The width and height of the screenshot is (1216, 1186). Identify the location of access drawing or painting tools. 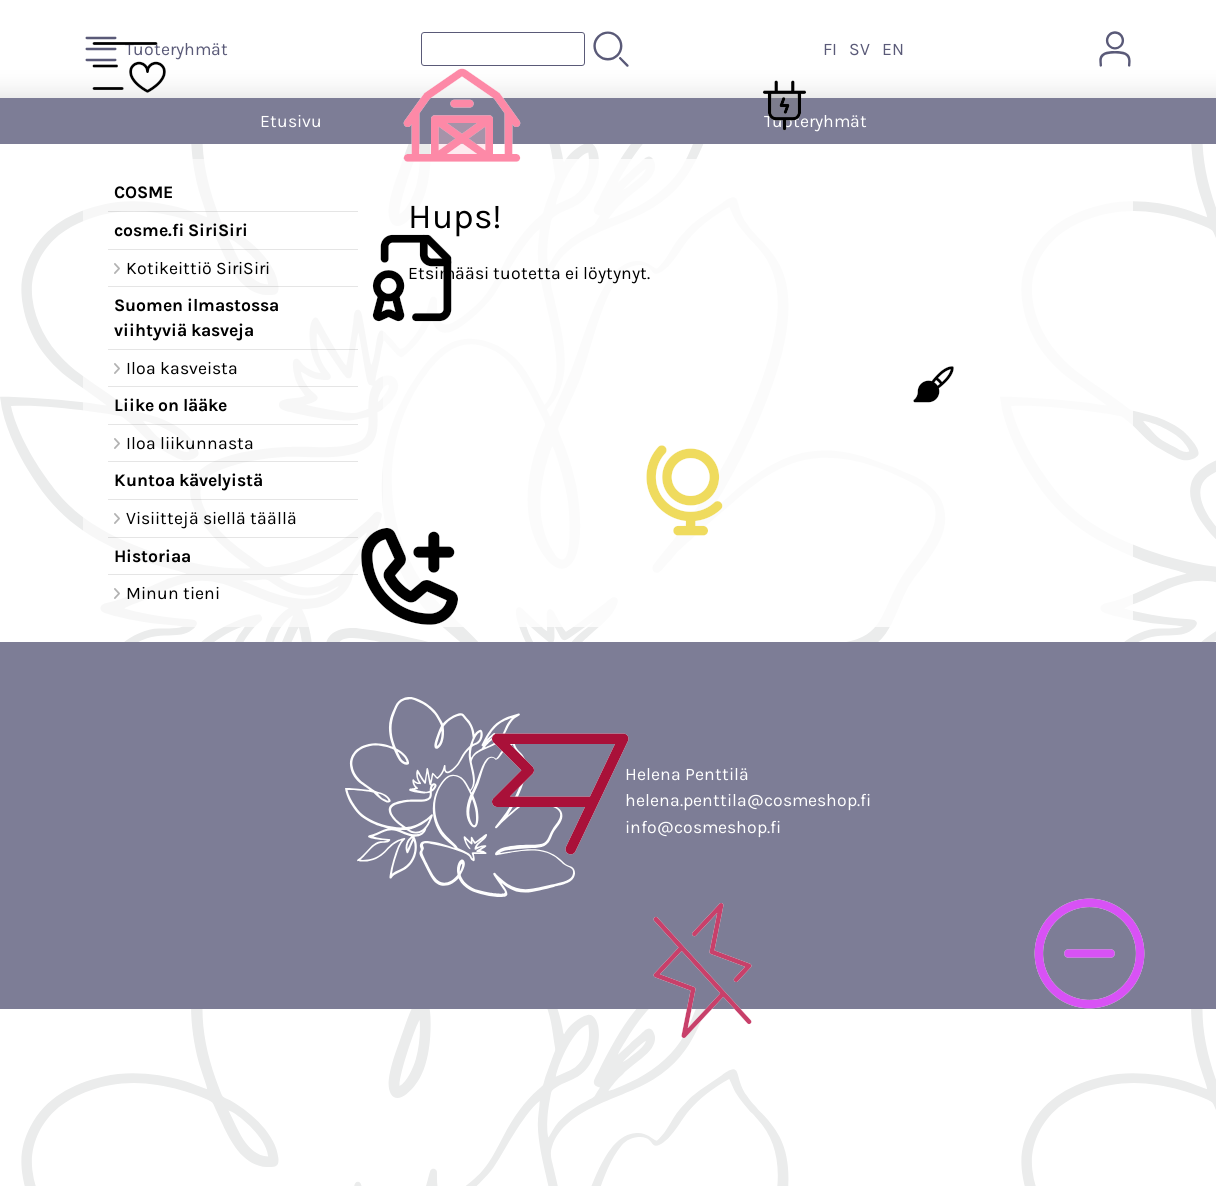
(935, 385).